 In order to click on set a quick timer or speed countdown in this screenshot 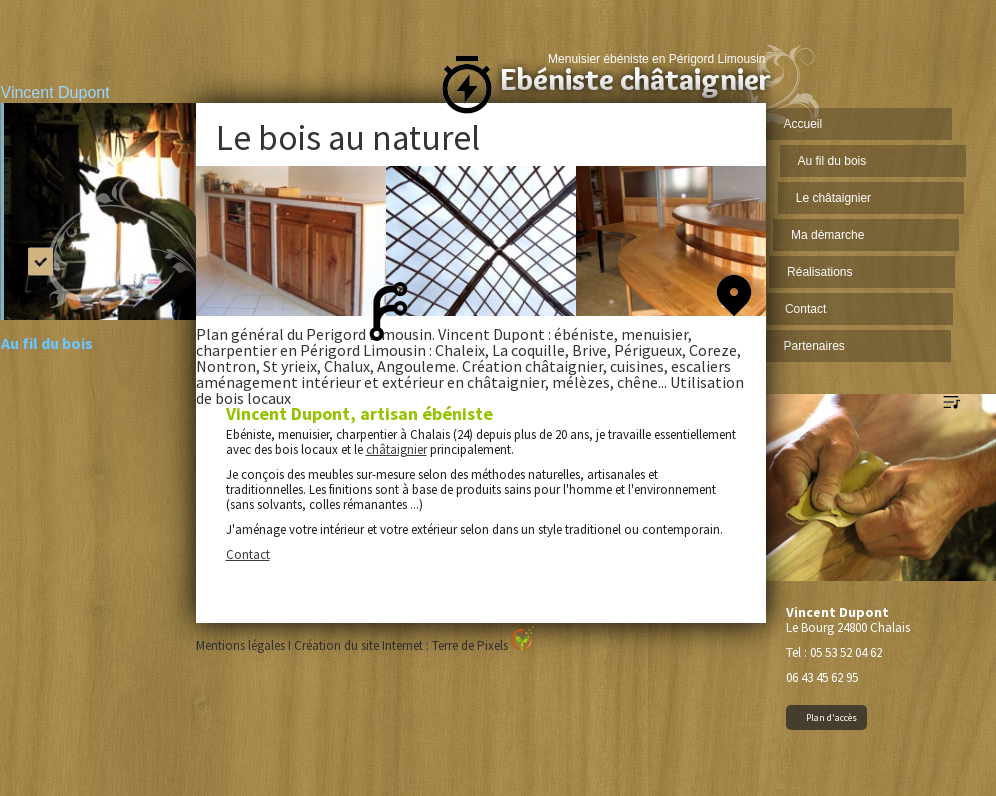, I will do `click(467, 86)`.